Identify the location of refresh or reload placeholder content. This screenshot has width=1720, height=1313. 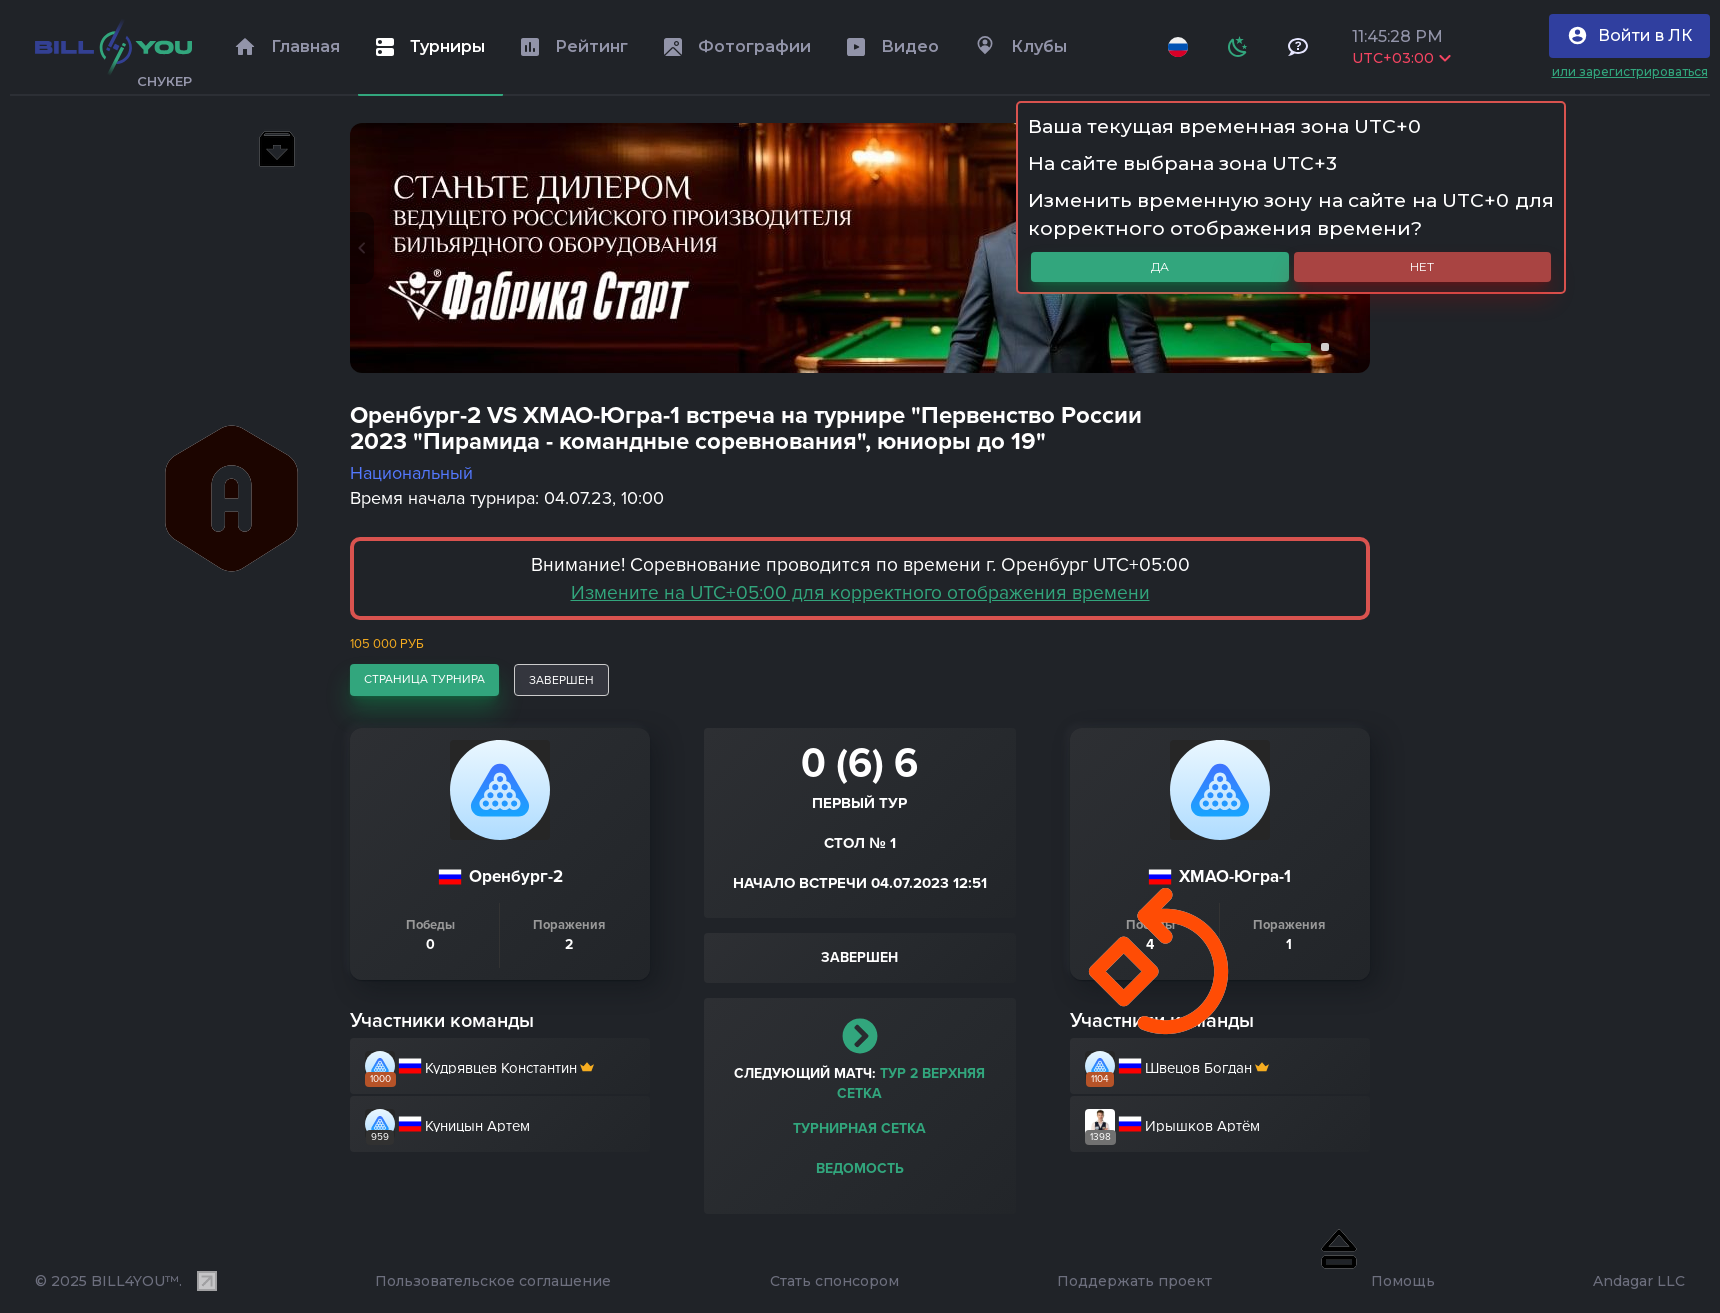
(1158, 964).